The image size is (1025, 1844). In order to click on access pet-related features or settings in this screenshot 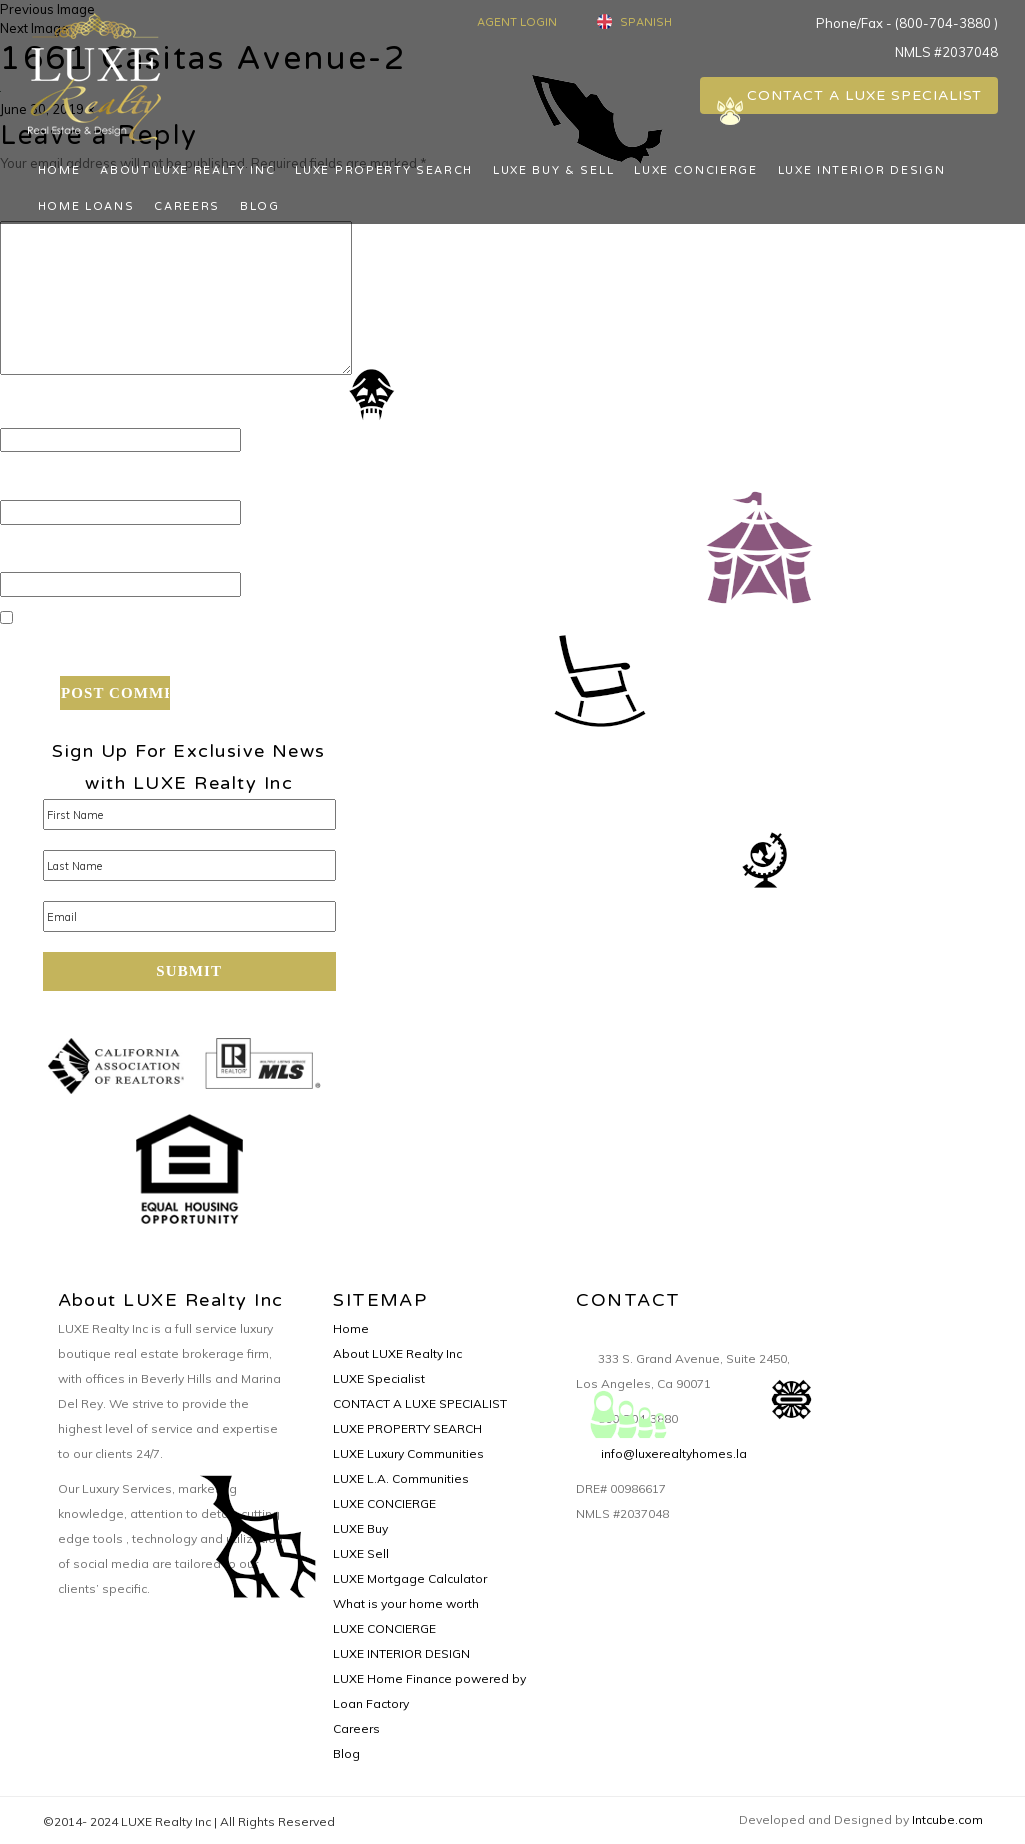, I will do `click(730, 111)`.